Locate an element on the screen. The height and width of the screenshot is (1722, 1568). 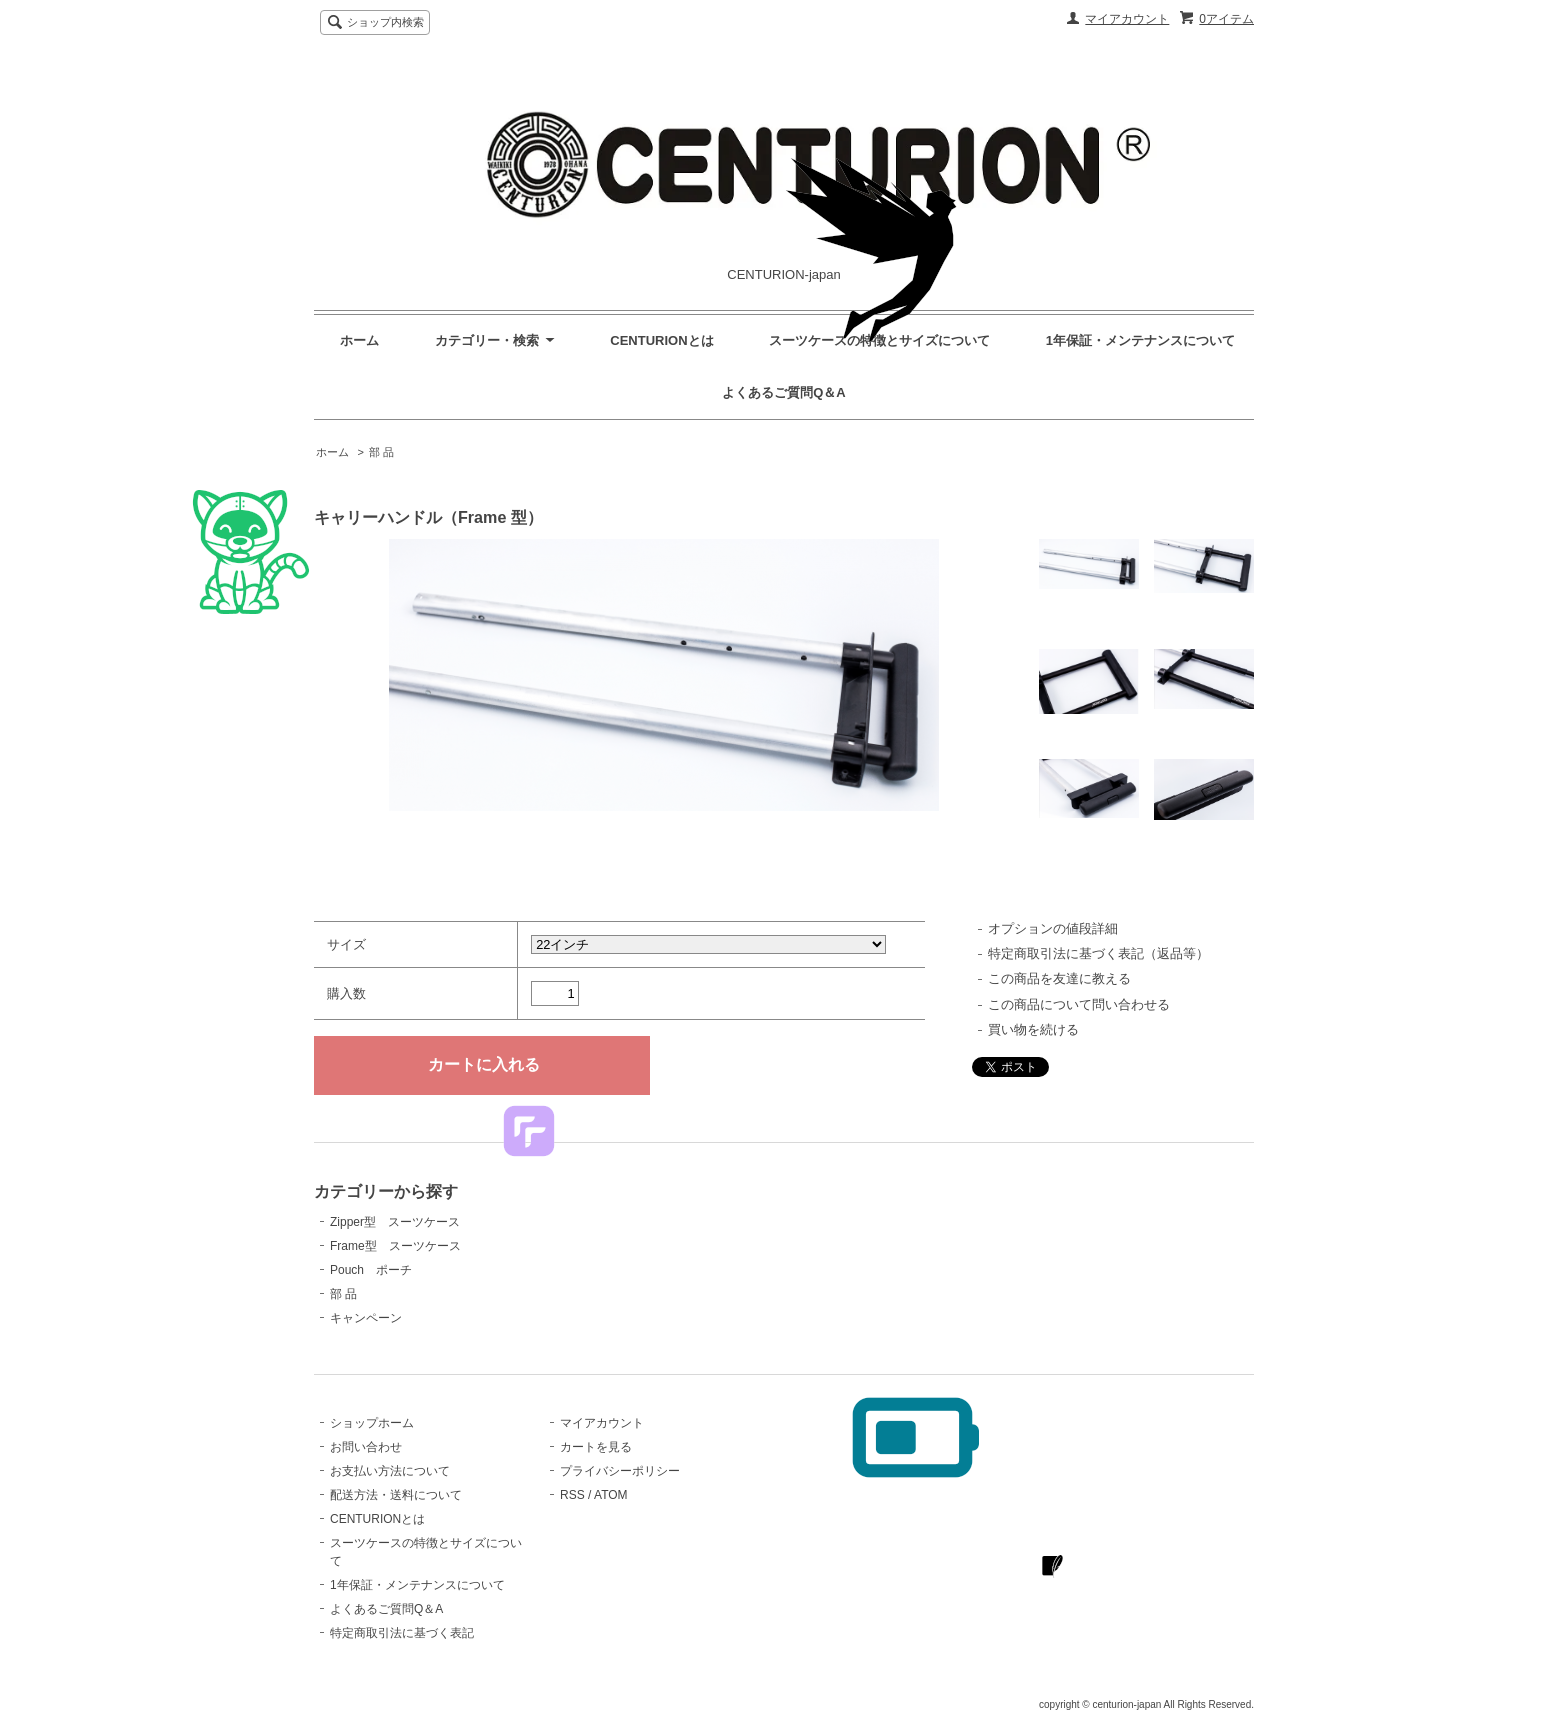
studiovinari brand logo is located at coordinates (871, 250).